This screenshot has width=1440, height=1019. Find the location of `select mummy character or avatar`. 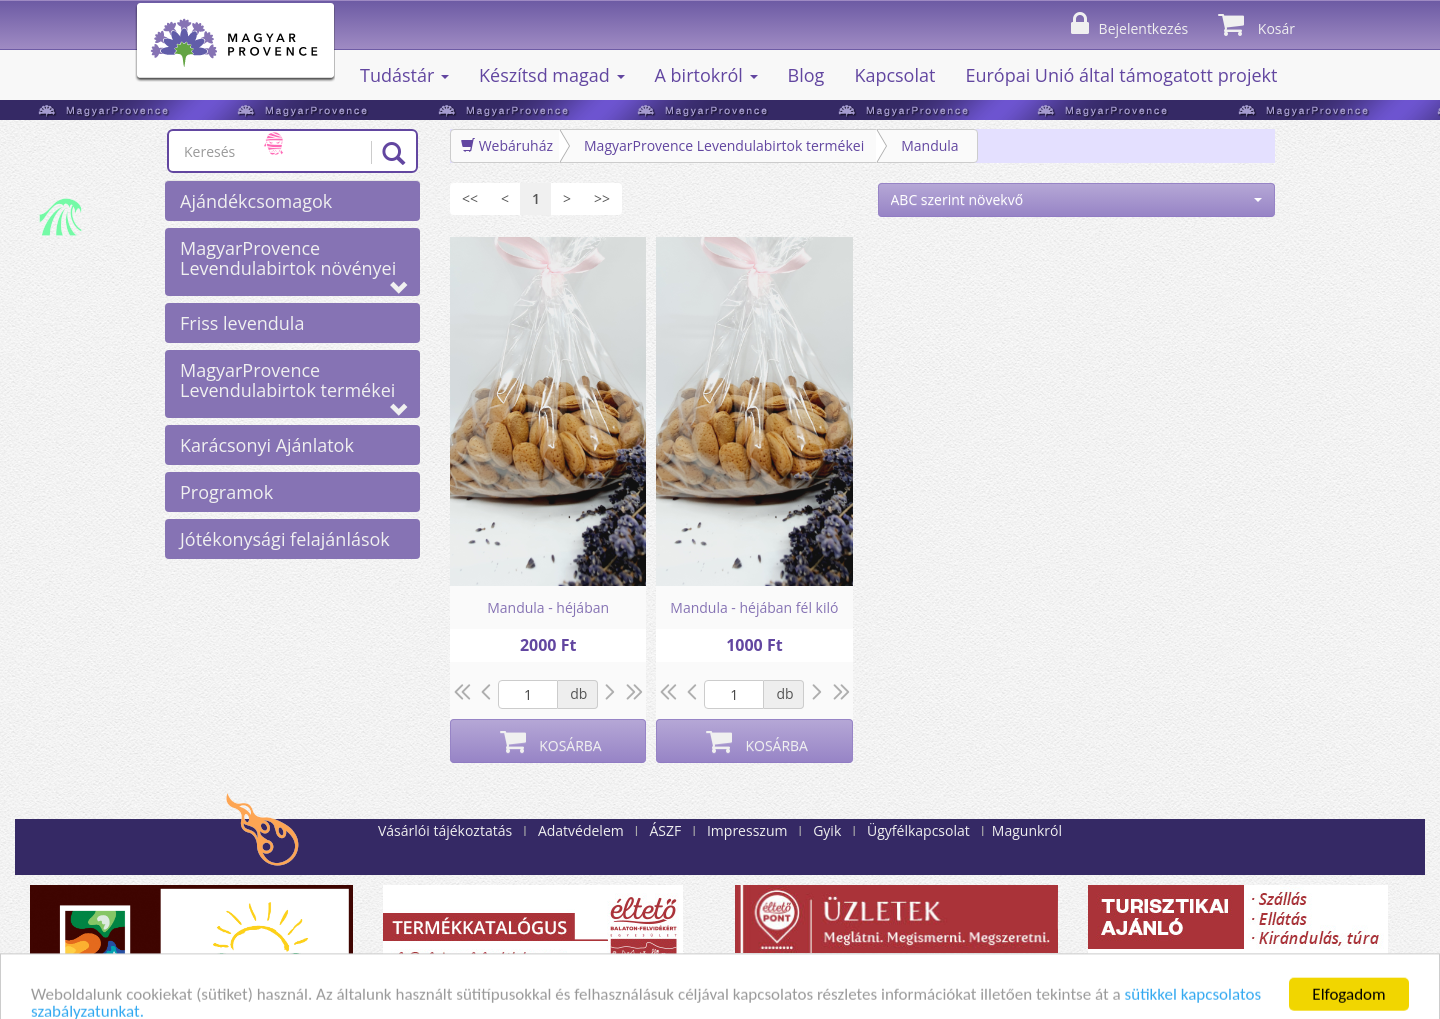

select mummy character or avatar is located at coordinates (274, 143).